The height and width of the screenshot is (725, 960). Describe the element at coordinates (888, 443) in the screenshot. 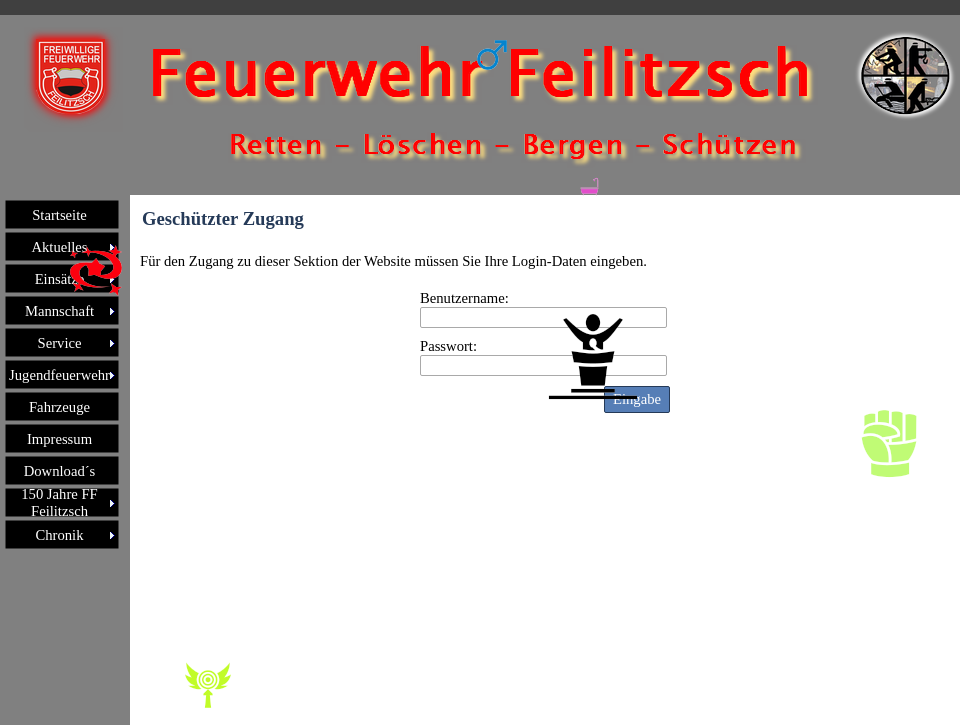

I see `indicates strength or power attribute in a game` at that location.